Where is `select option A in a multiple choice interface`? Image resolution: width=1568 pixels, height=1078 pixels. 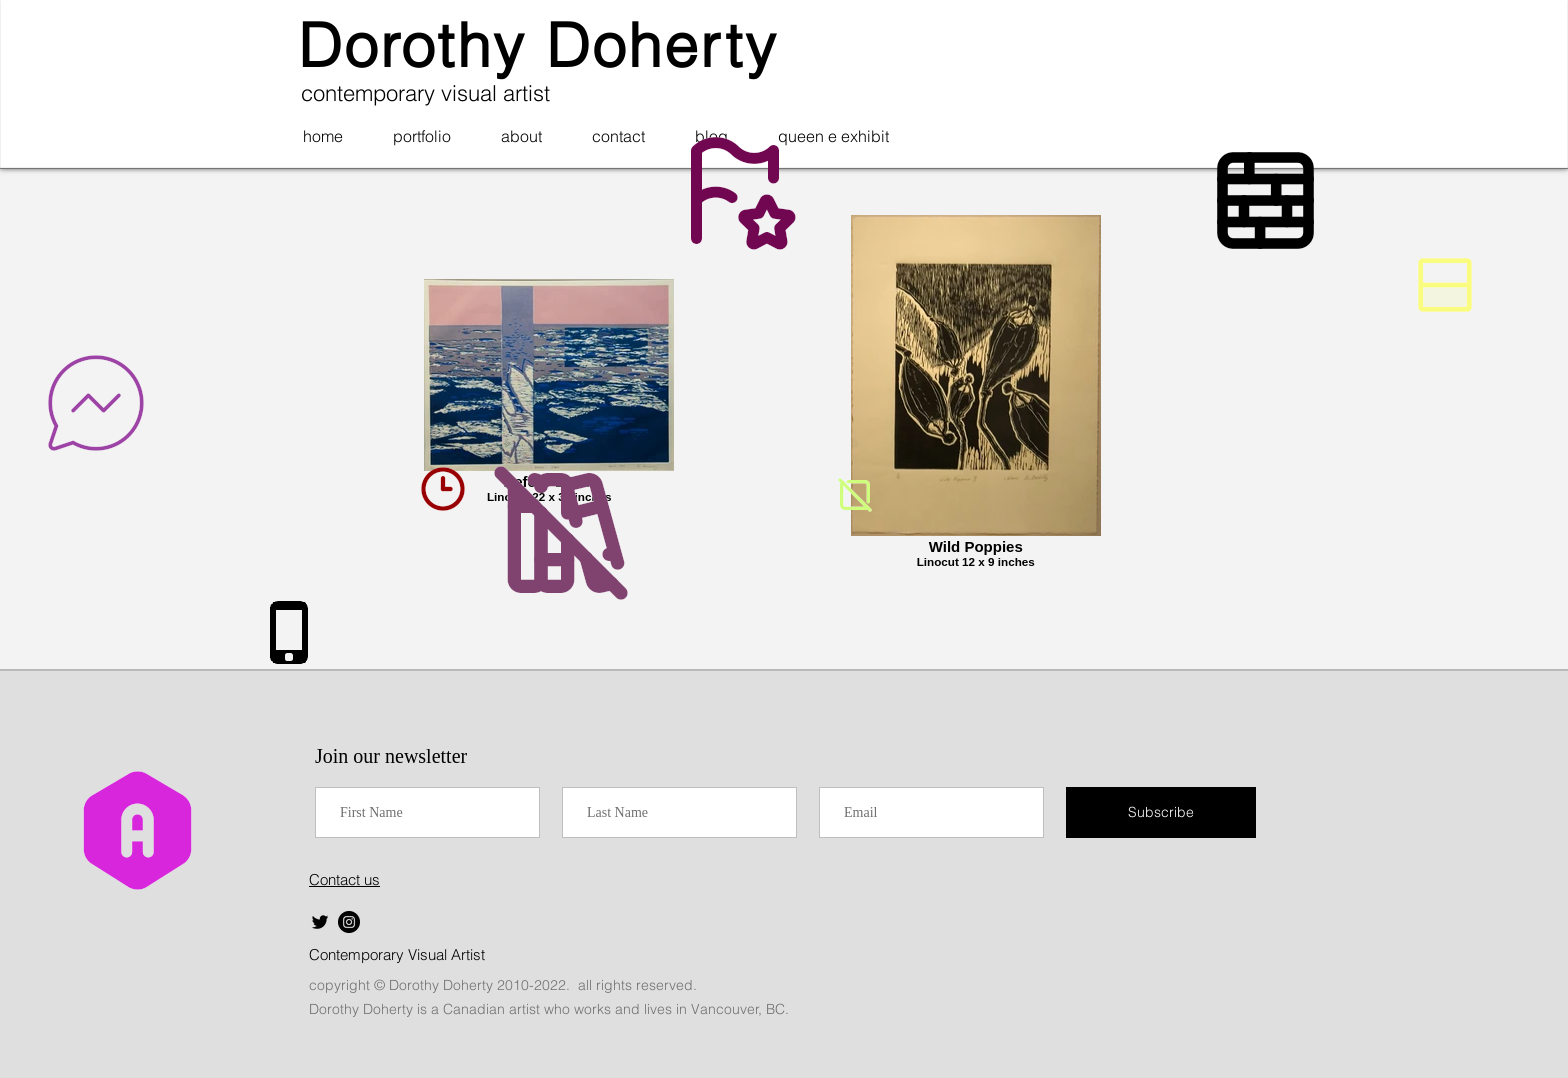
select option A in a multiple choice interface is located at coordinates (137, 830).